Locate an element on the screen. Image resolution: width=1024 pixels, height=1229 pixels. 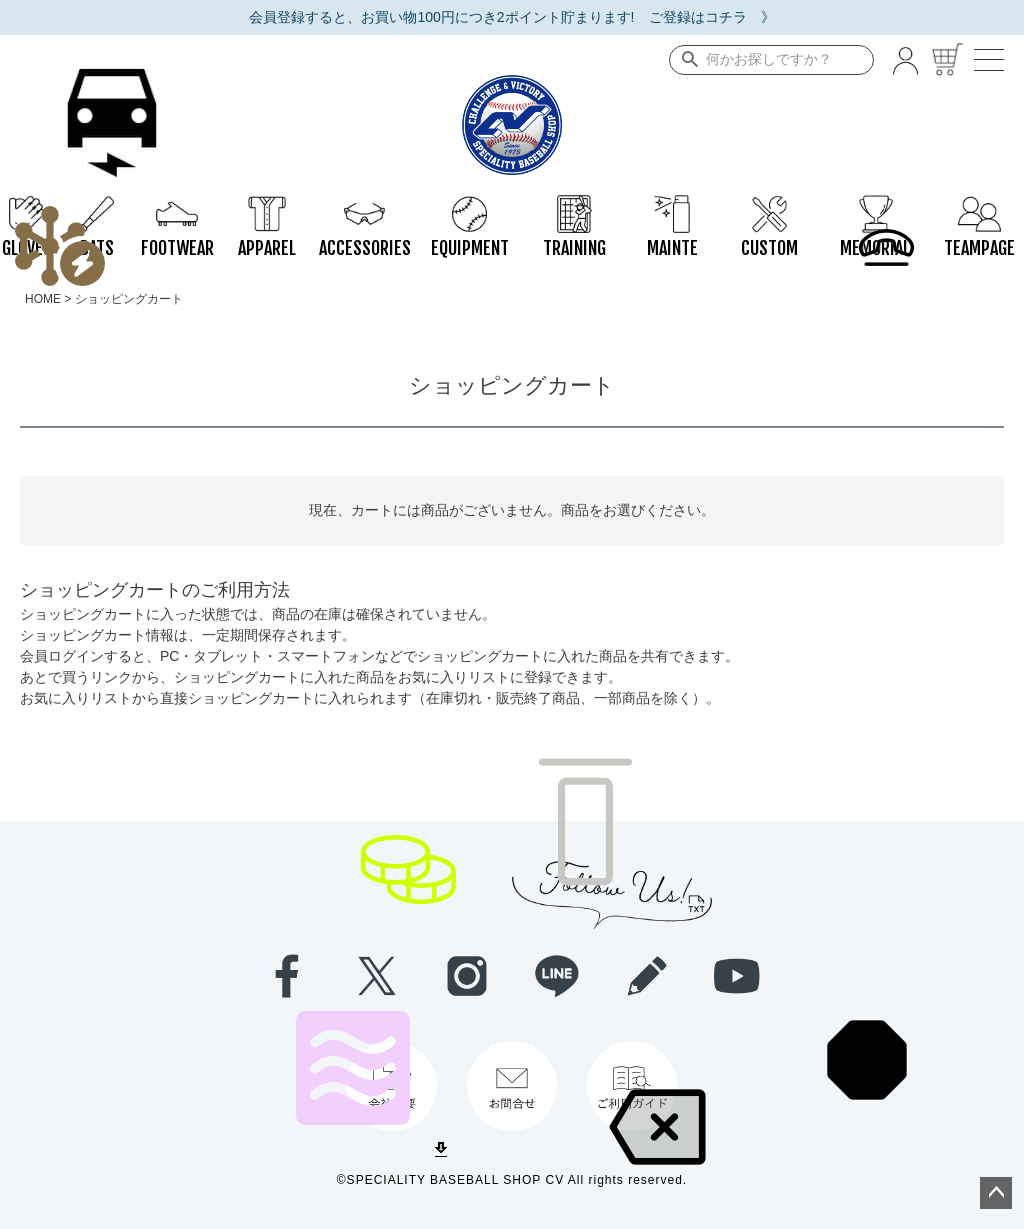
delete the previous character is located at coordinates (661, 1127).